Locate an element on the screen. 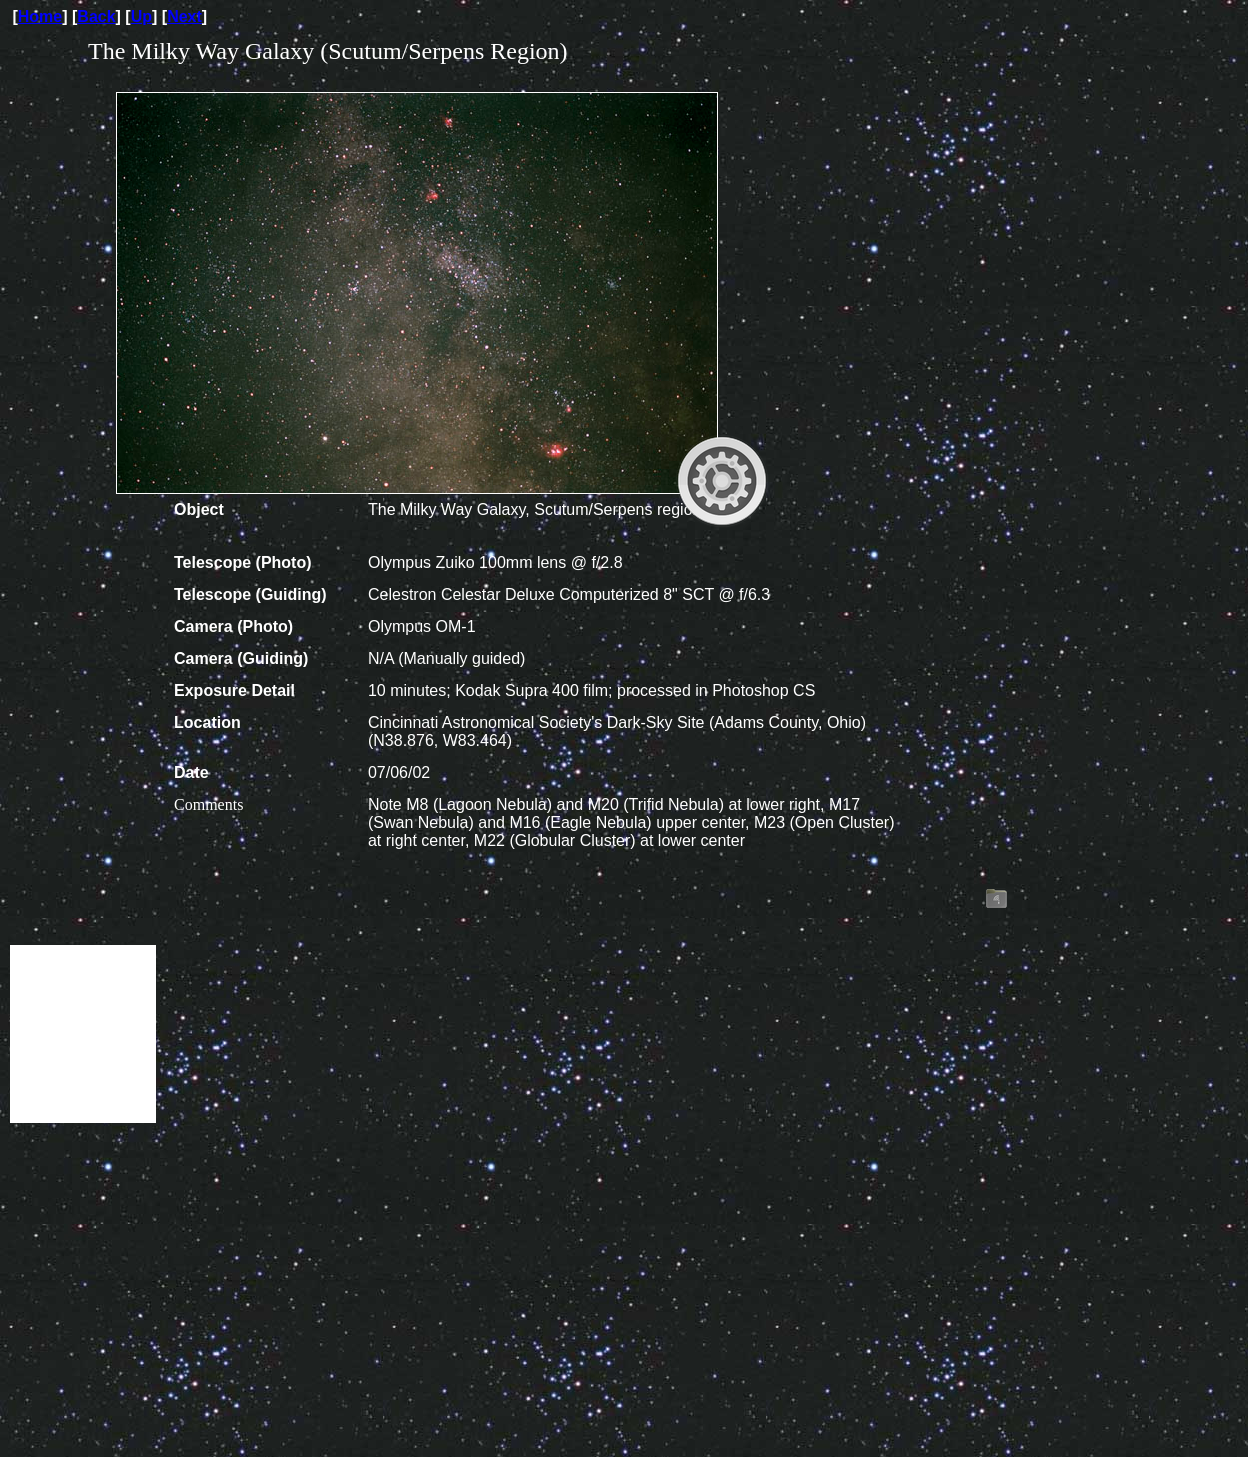 The image size is (1248, 1457). access settings or properties is located at coordinates (722, 481).